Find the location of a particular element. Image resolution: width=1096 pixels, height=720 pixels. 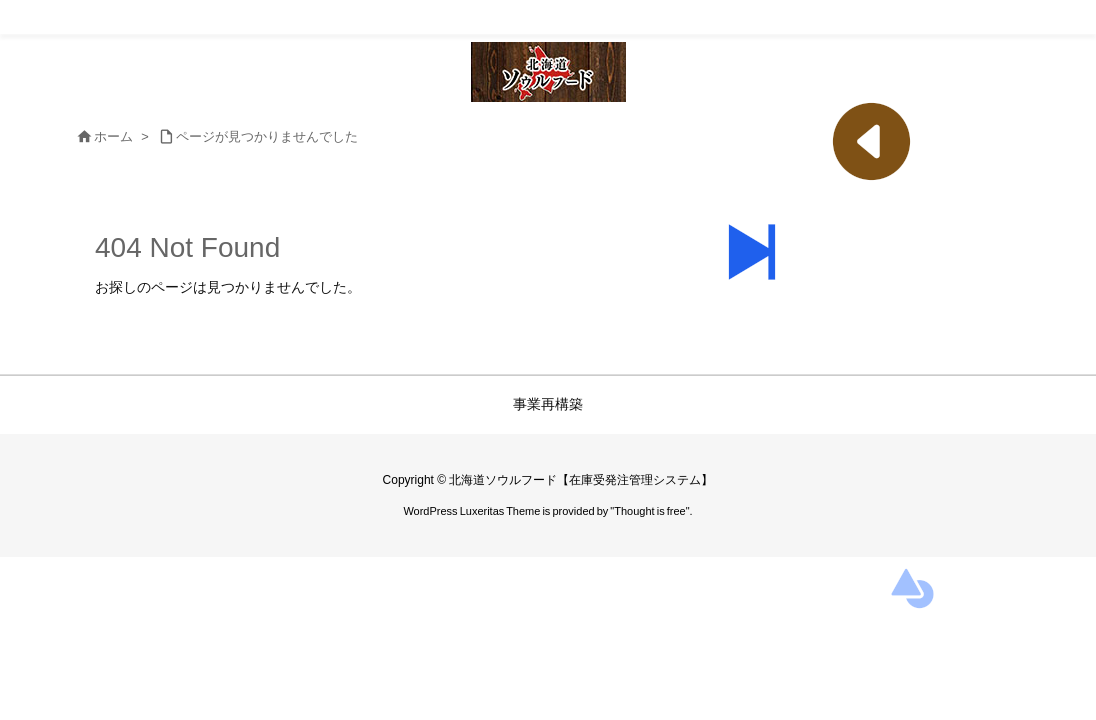

access shape tools or drawing options is located at coordinates (912, 588).